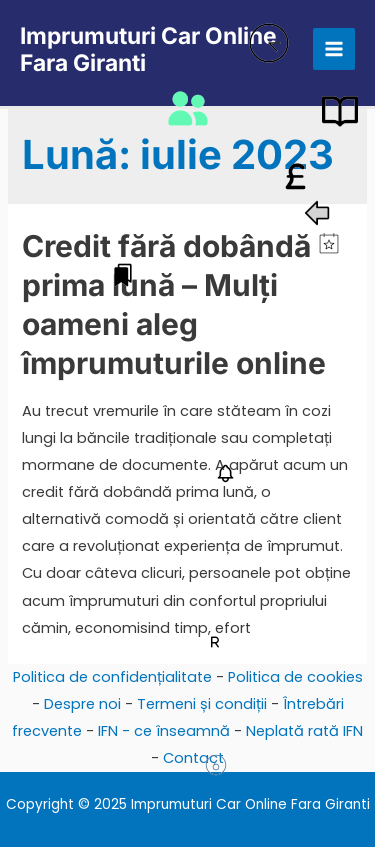 This screenshot has width=375, height=847. I want to click on view starred or favorite events, so click(329, 244).